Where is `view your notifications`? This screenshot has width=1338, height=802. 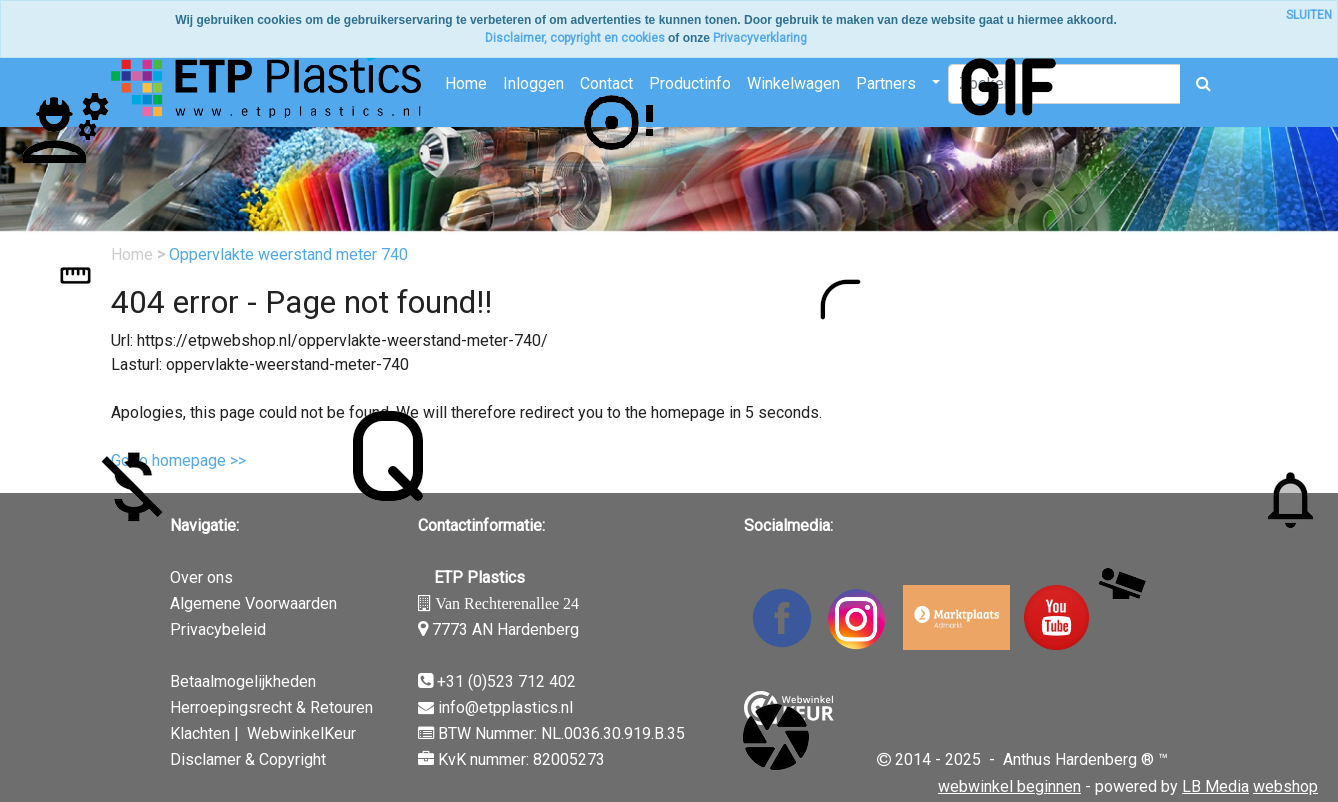
view your notifications is located at coordinates (1290, 499).